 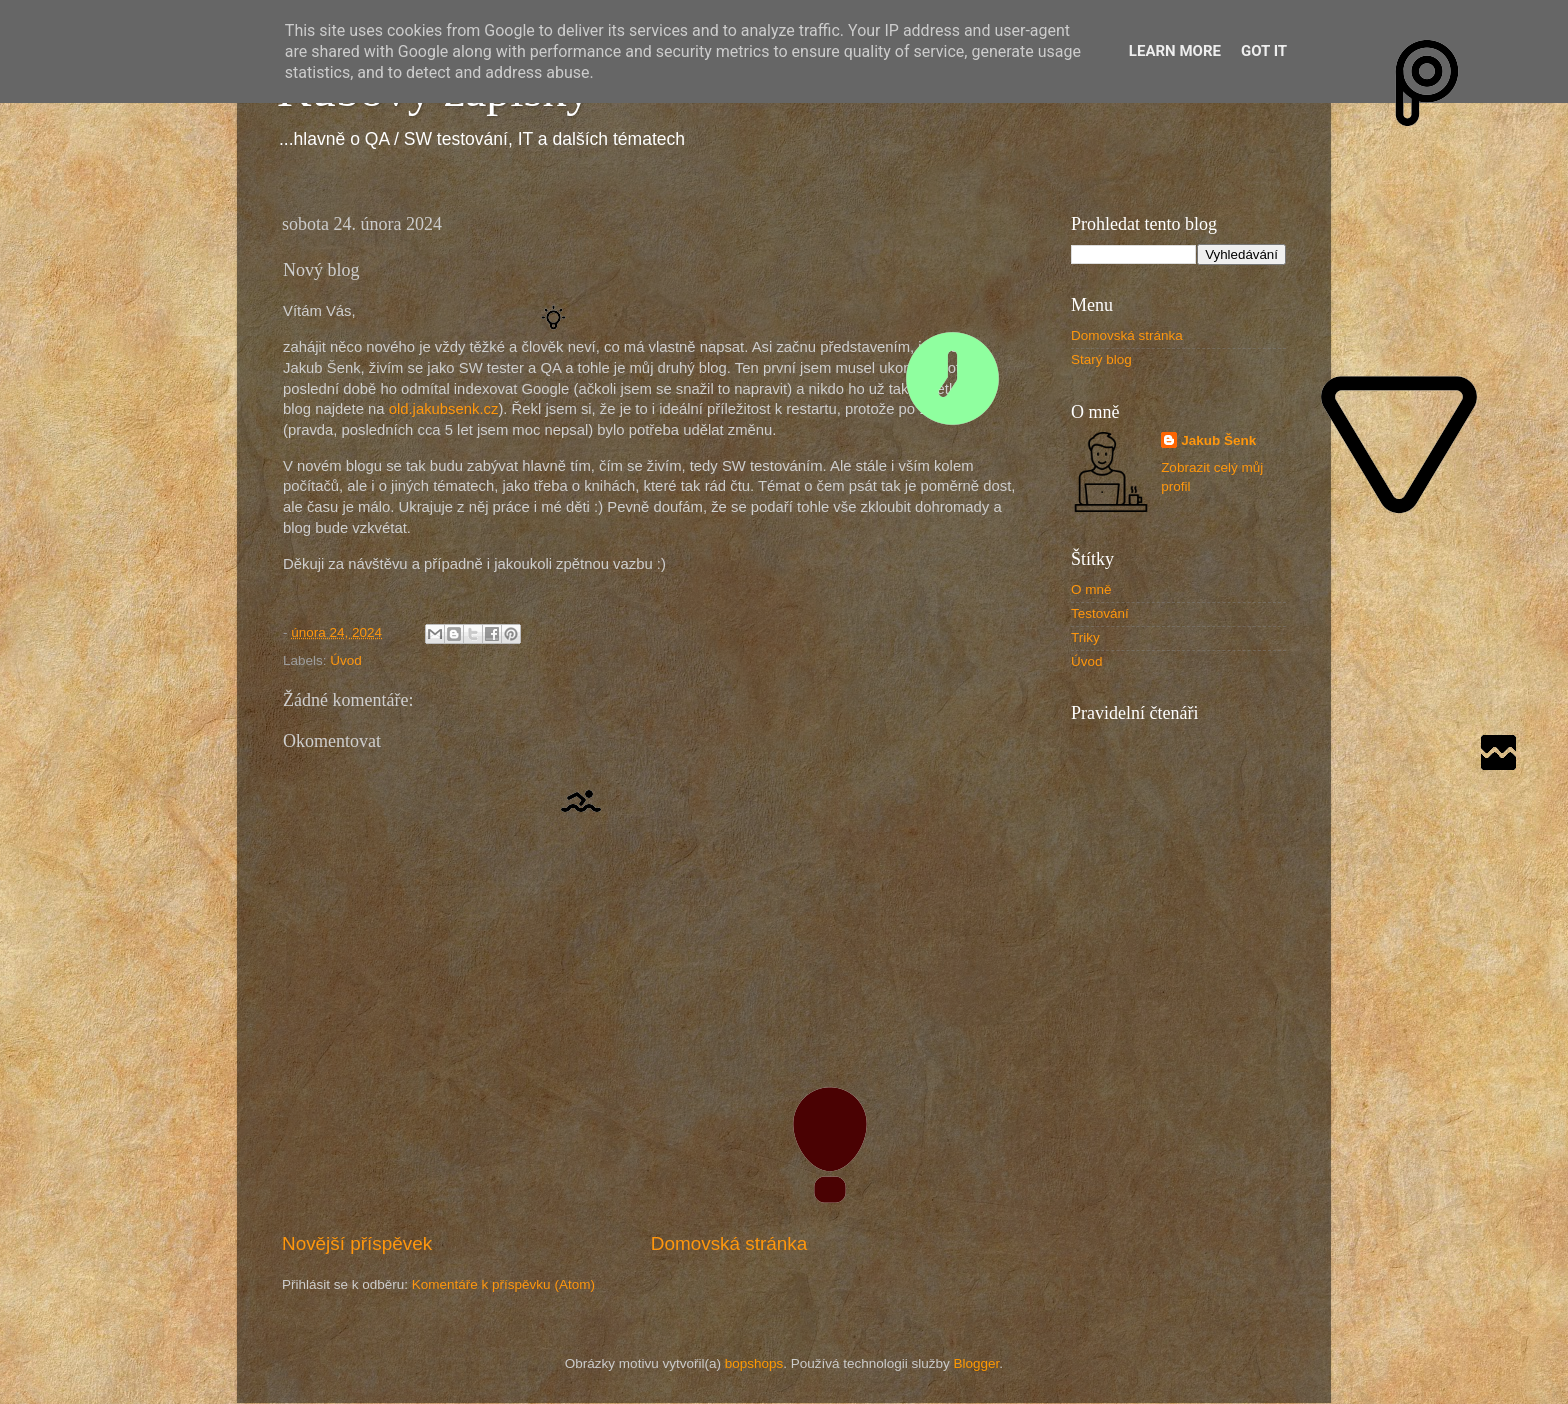 I want to click on view tips or suggestions, so click(x=553, y=317).